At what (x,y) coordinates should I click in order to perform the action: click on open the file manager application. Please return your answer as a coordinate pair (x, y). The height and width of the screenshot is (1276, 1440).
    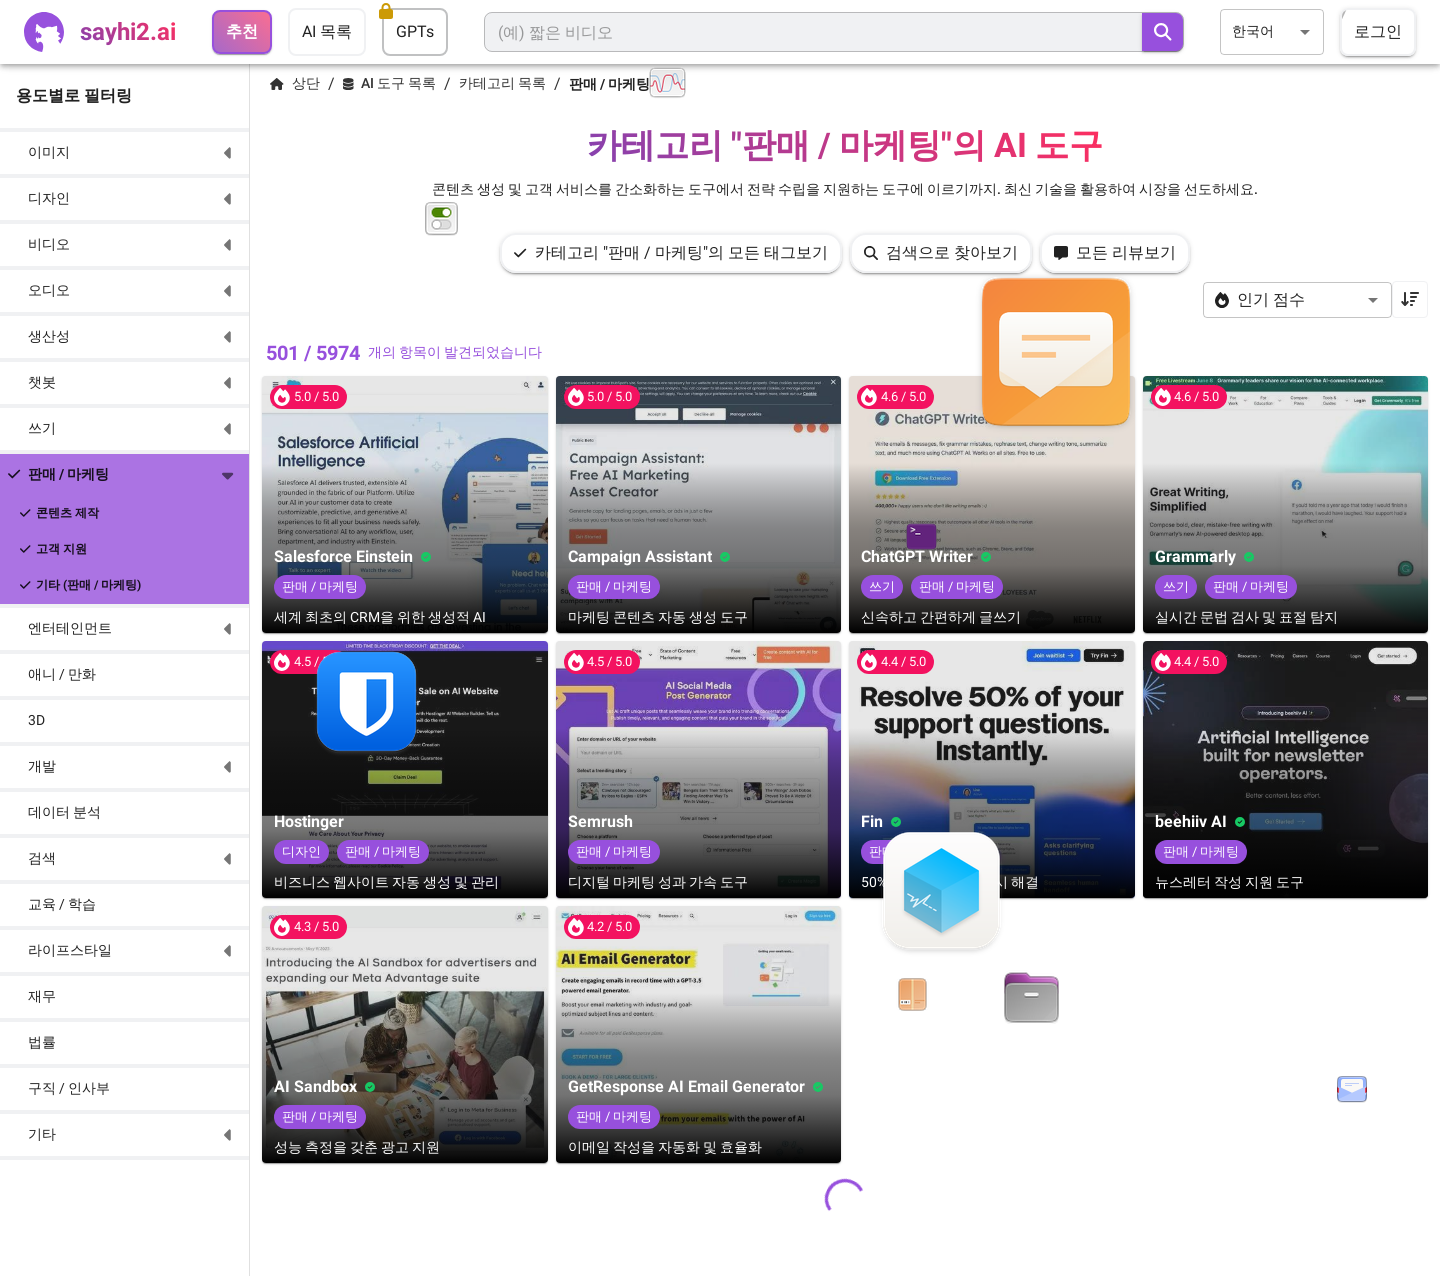
    Looking at the image, I should click on (1031, 997).